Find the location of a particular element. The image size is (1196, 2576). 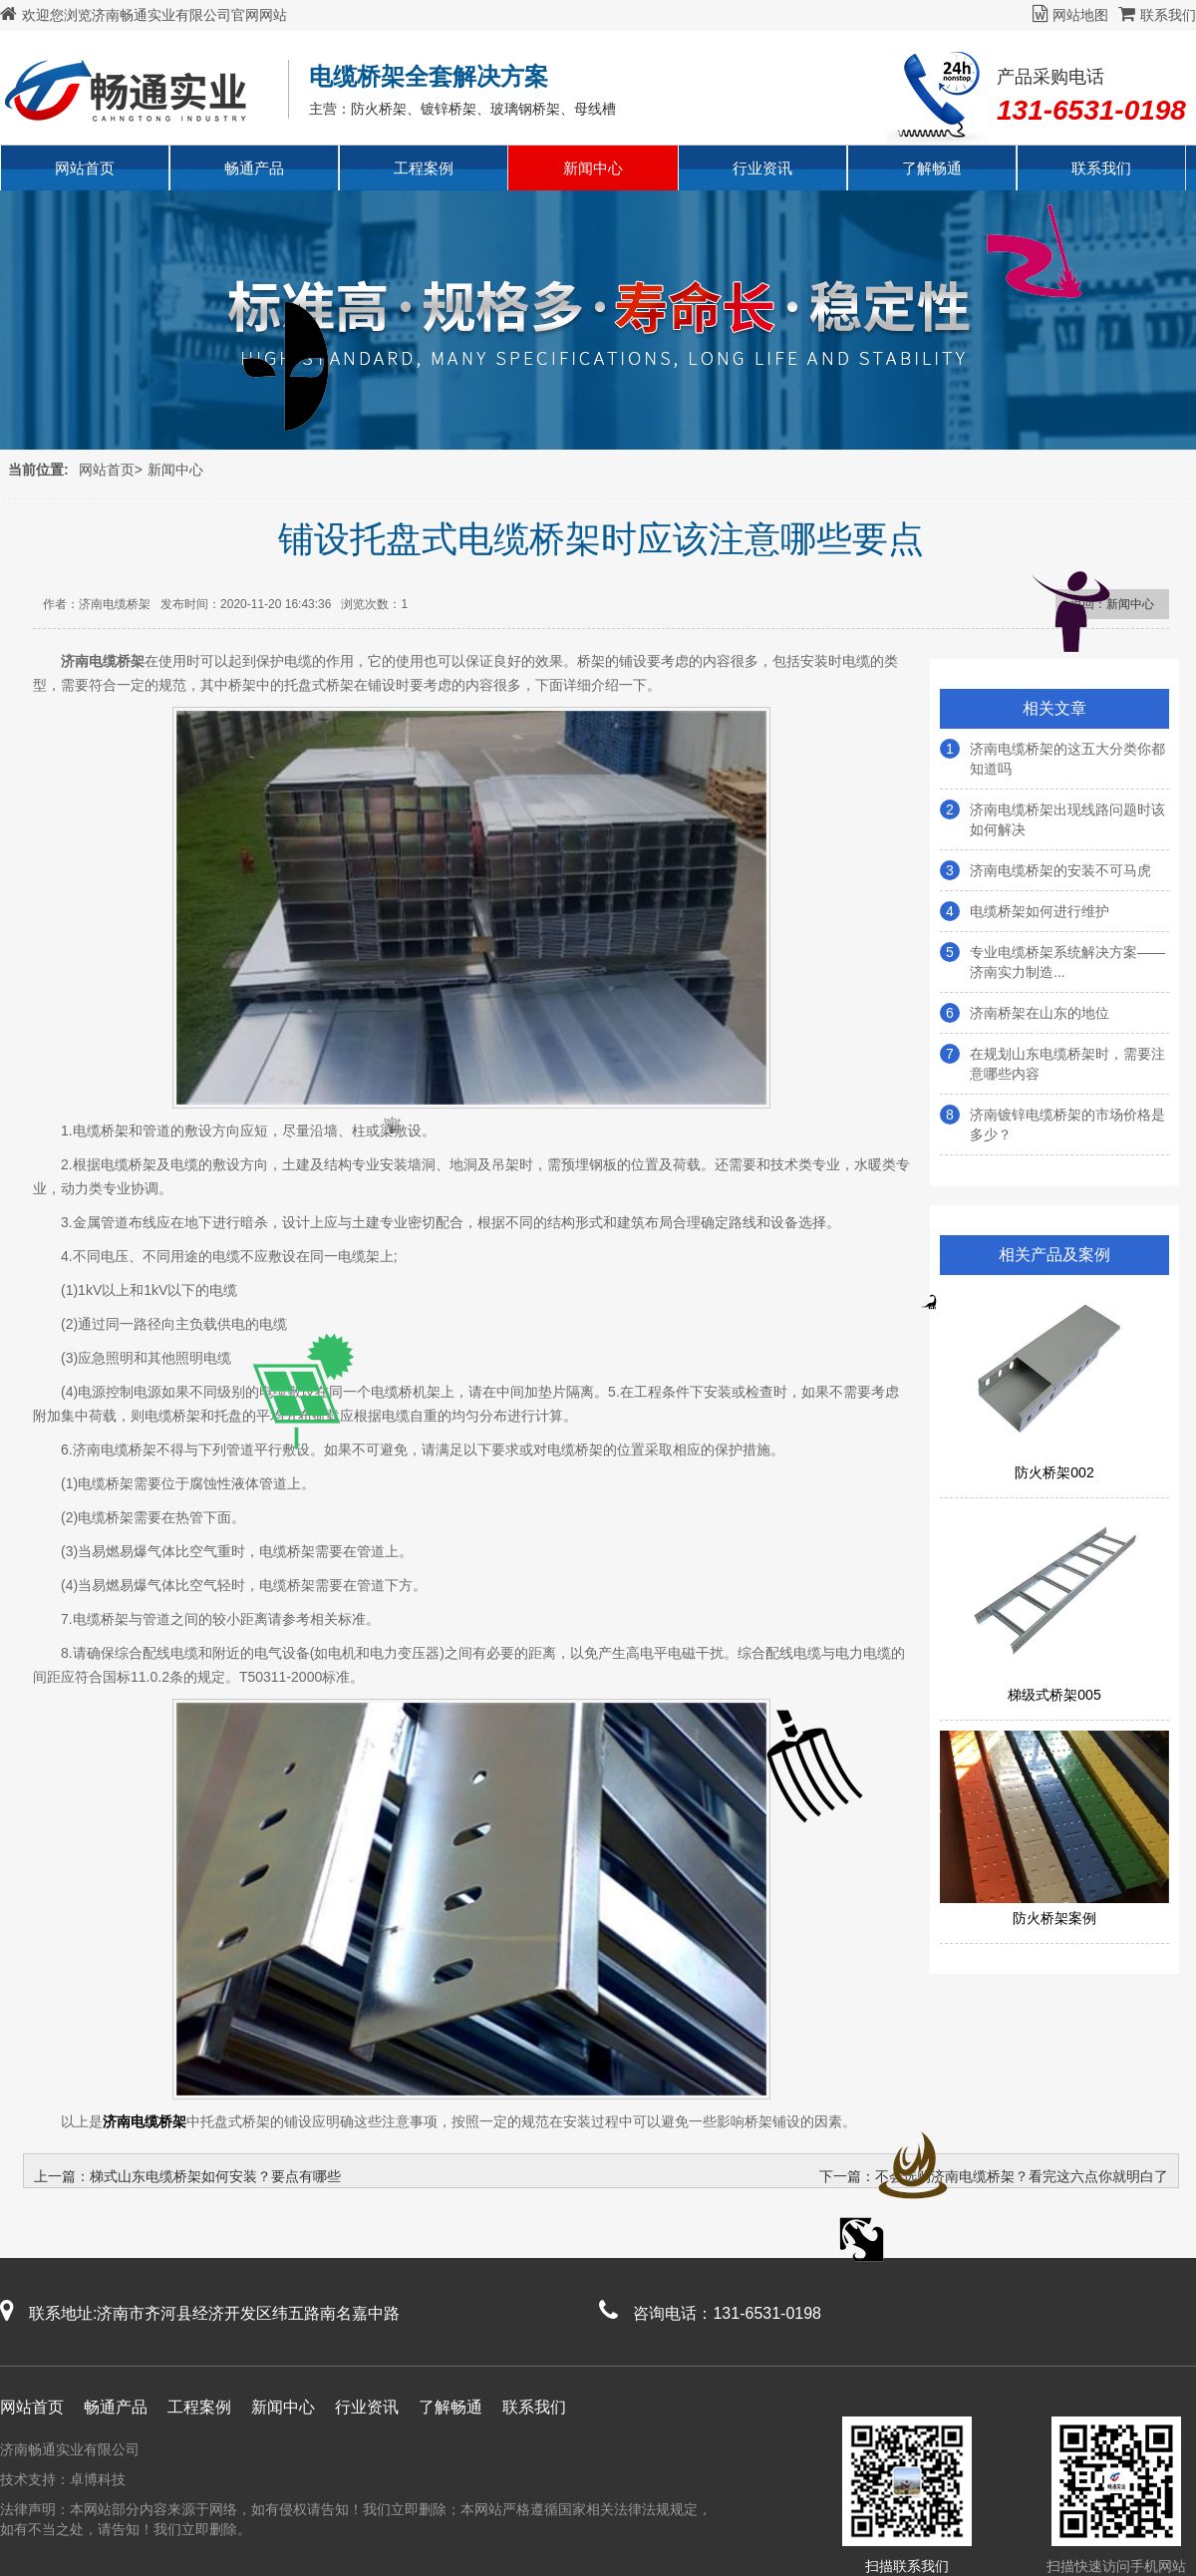

activate fire breath ability is located at coordinates (861, 2239).